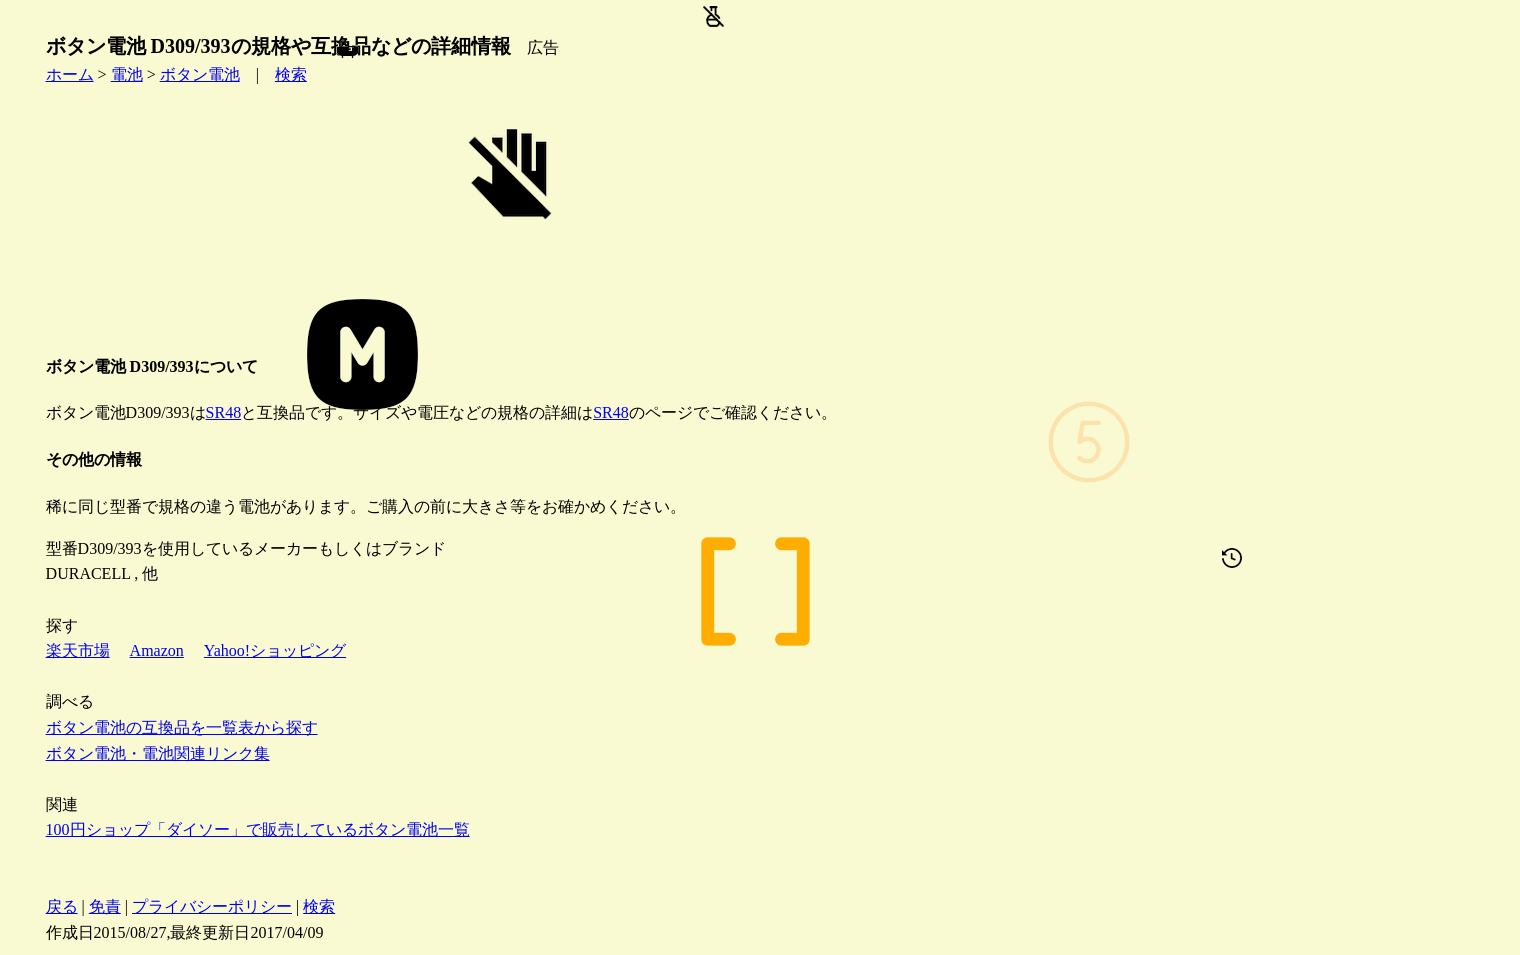 The image size is (1520, 955). Describe the element at coordinates (513, 175) in the screenshot. I see `do not touch - indicates touchscreen disabled` at that location.